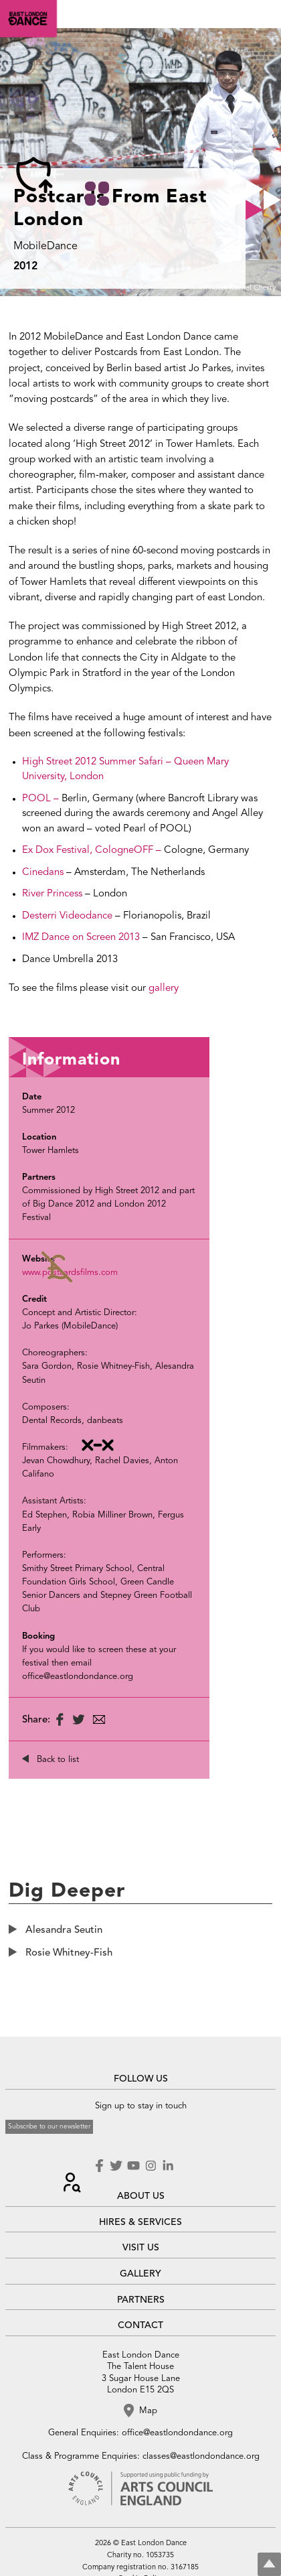 This screenshot has width=281, height=2576. Describe the element at coordinates (97, 194) in the screenshot. I see `view grid layout` at that location.